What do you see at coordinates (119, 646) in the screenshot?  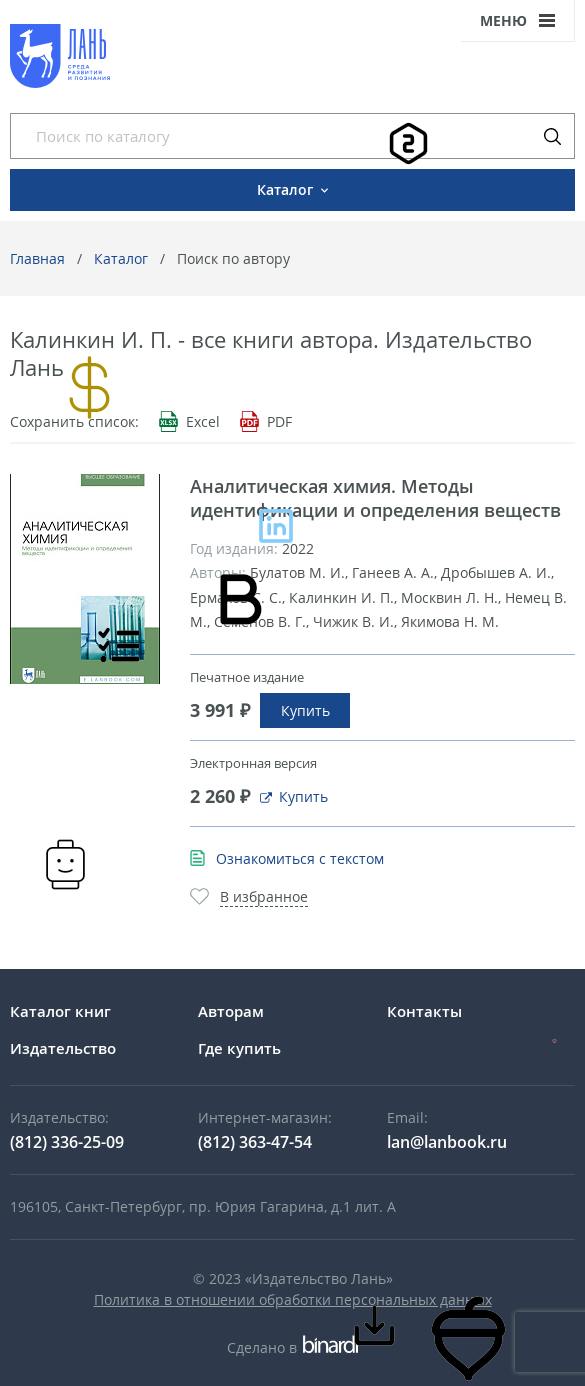 I see `view your task list` at bounding box center [119, 646].